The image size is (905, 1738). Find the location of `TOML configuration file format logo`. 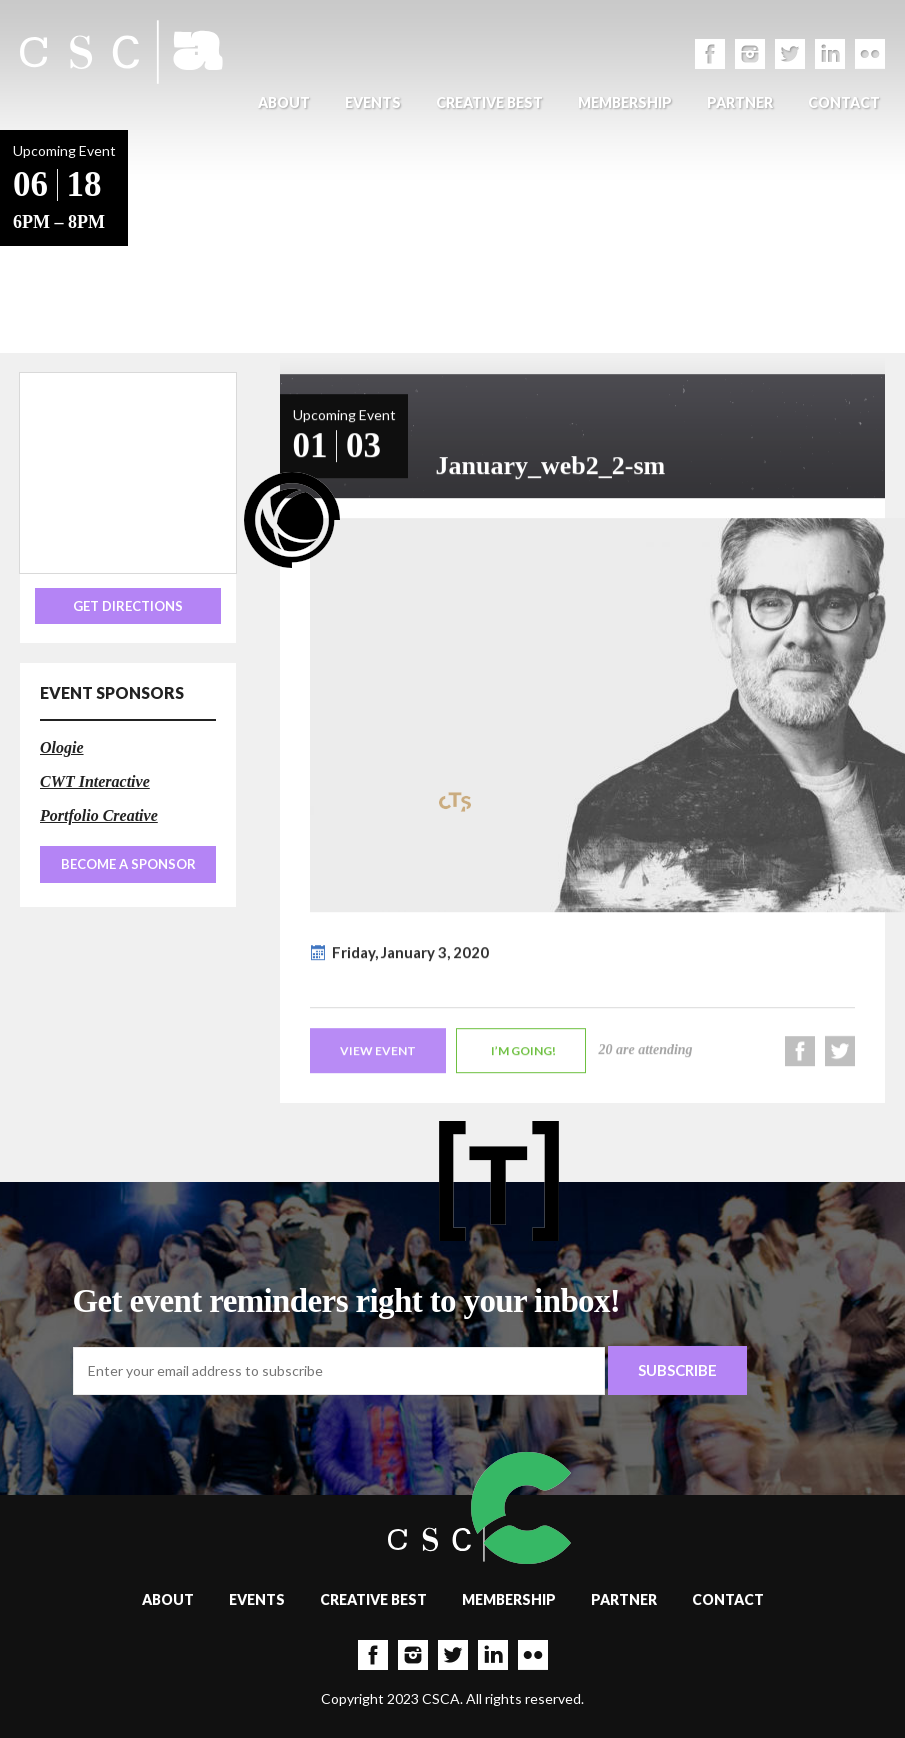

TOML configuration file format logo is located at coordinates (499, 1181).